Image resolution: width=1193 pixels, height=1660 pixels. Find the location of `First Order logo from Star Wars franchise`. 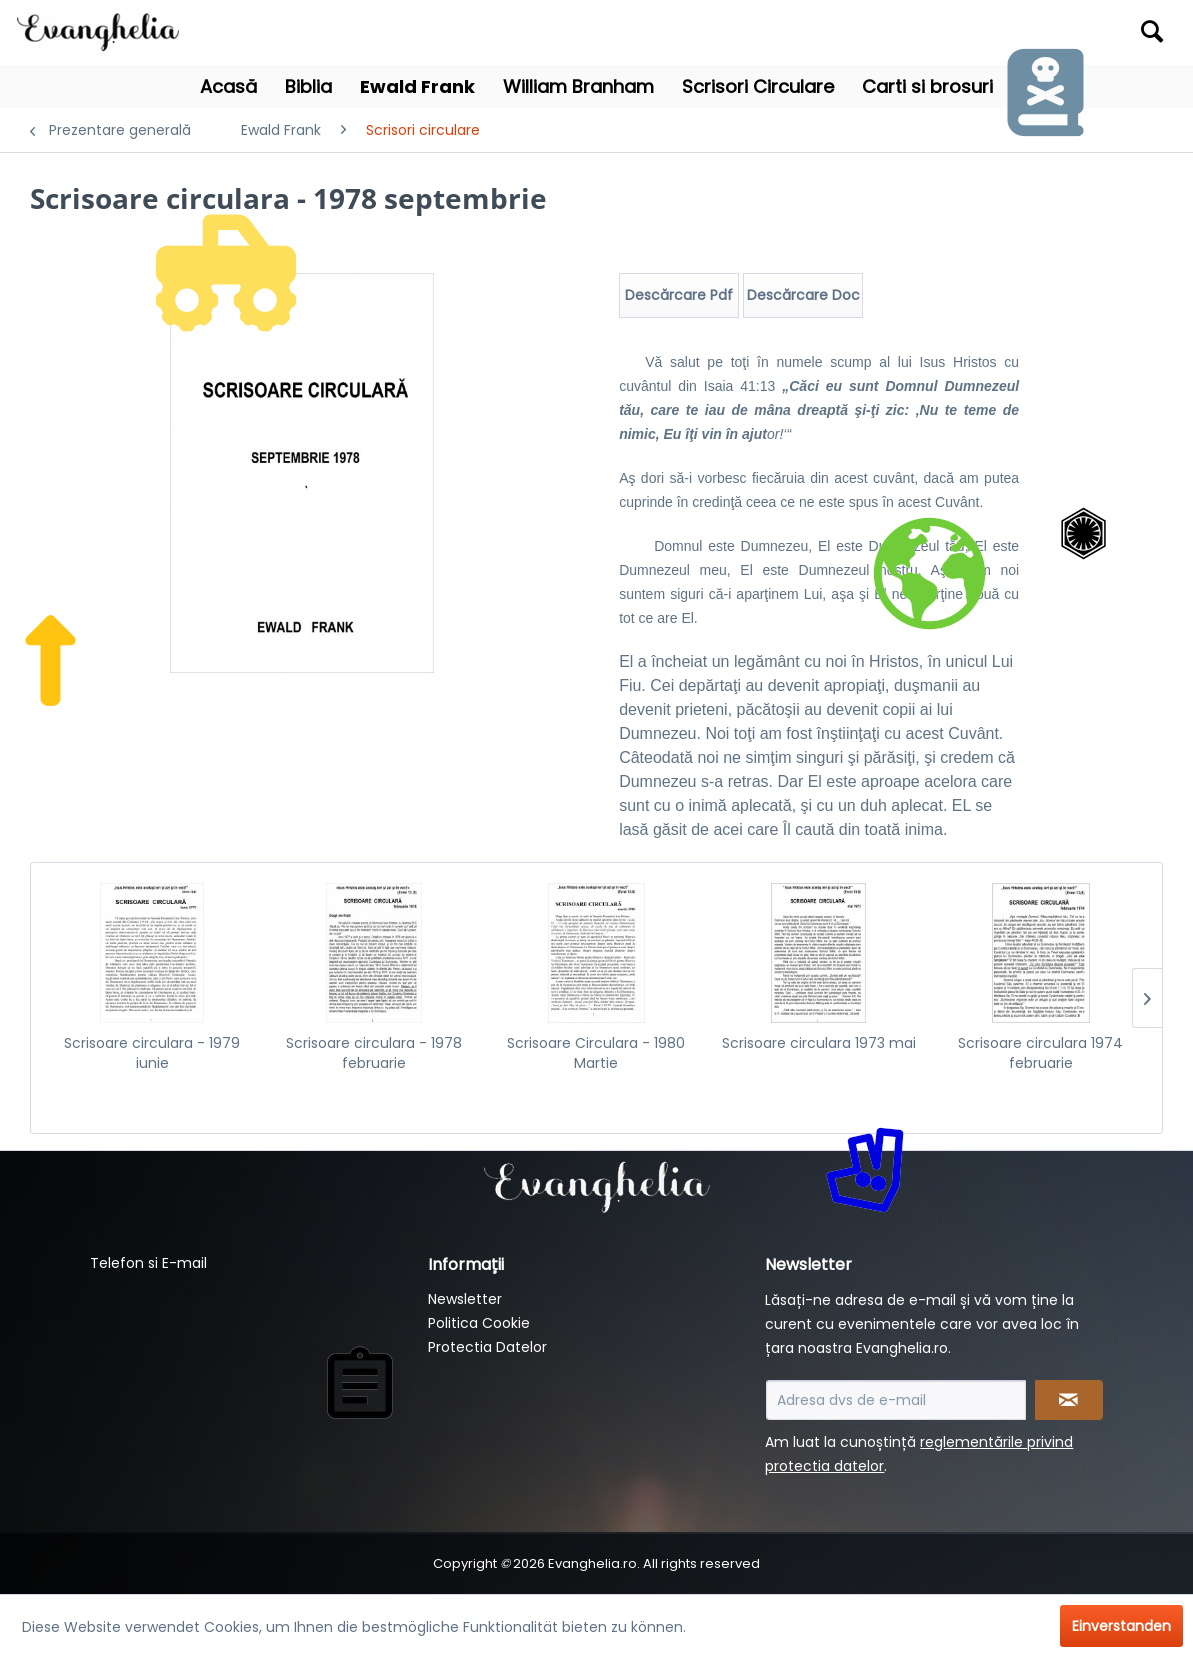

First Order logo from Star Wars franchise is located at coordinates (1083, 533).